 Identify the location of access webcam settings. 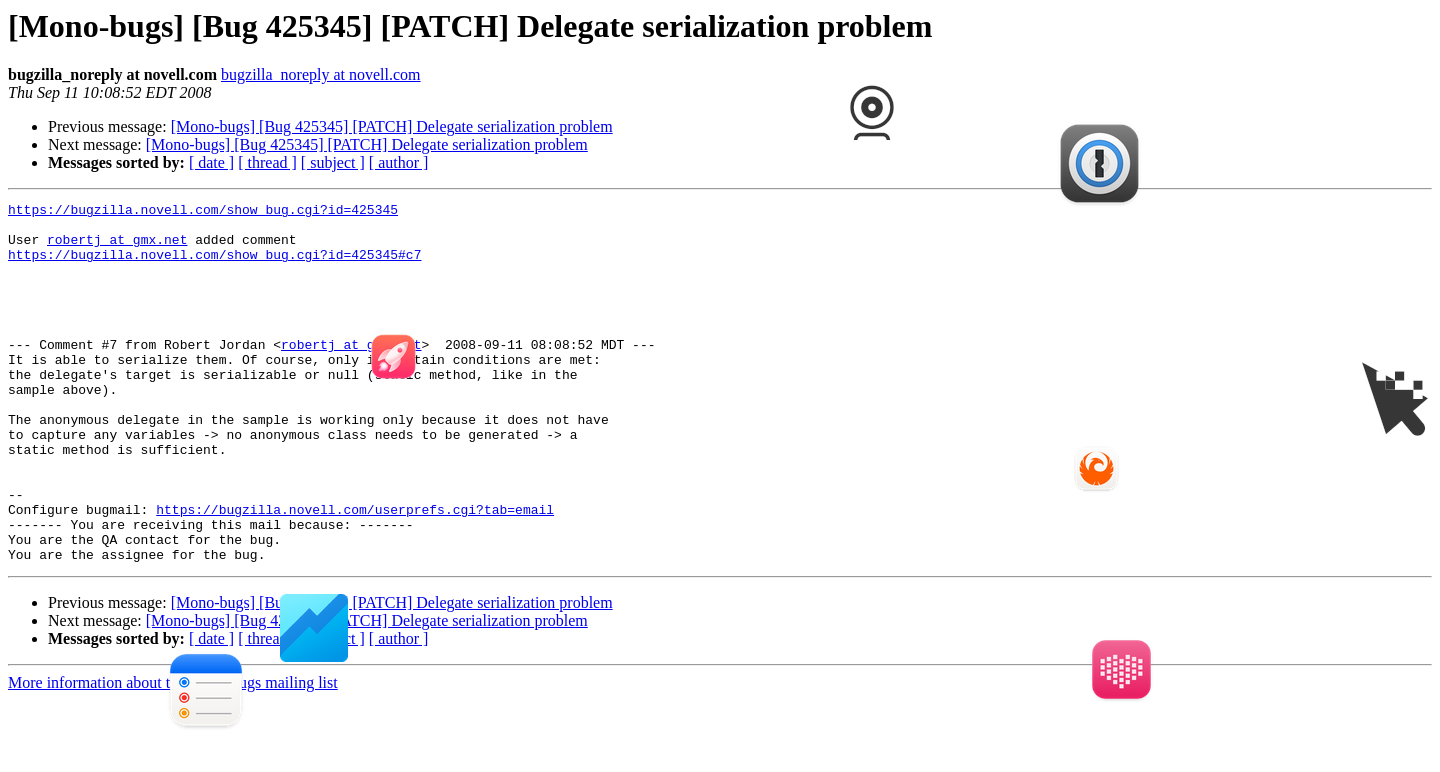
(872, 111).